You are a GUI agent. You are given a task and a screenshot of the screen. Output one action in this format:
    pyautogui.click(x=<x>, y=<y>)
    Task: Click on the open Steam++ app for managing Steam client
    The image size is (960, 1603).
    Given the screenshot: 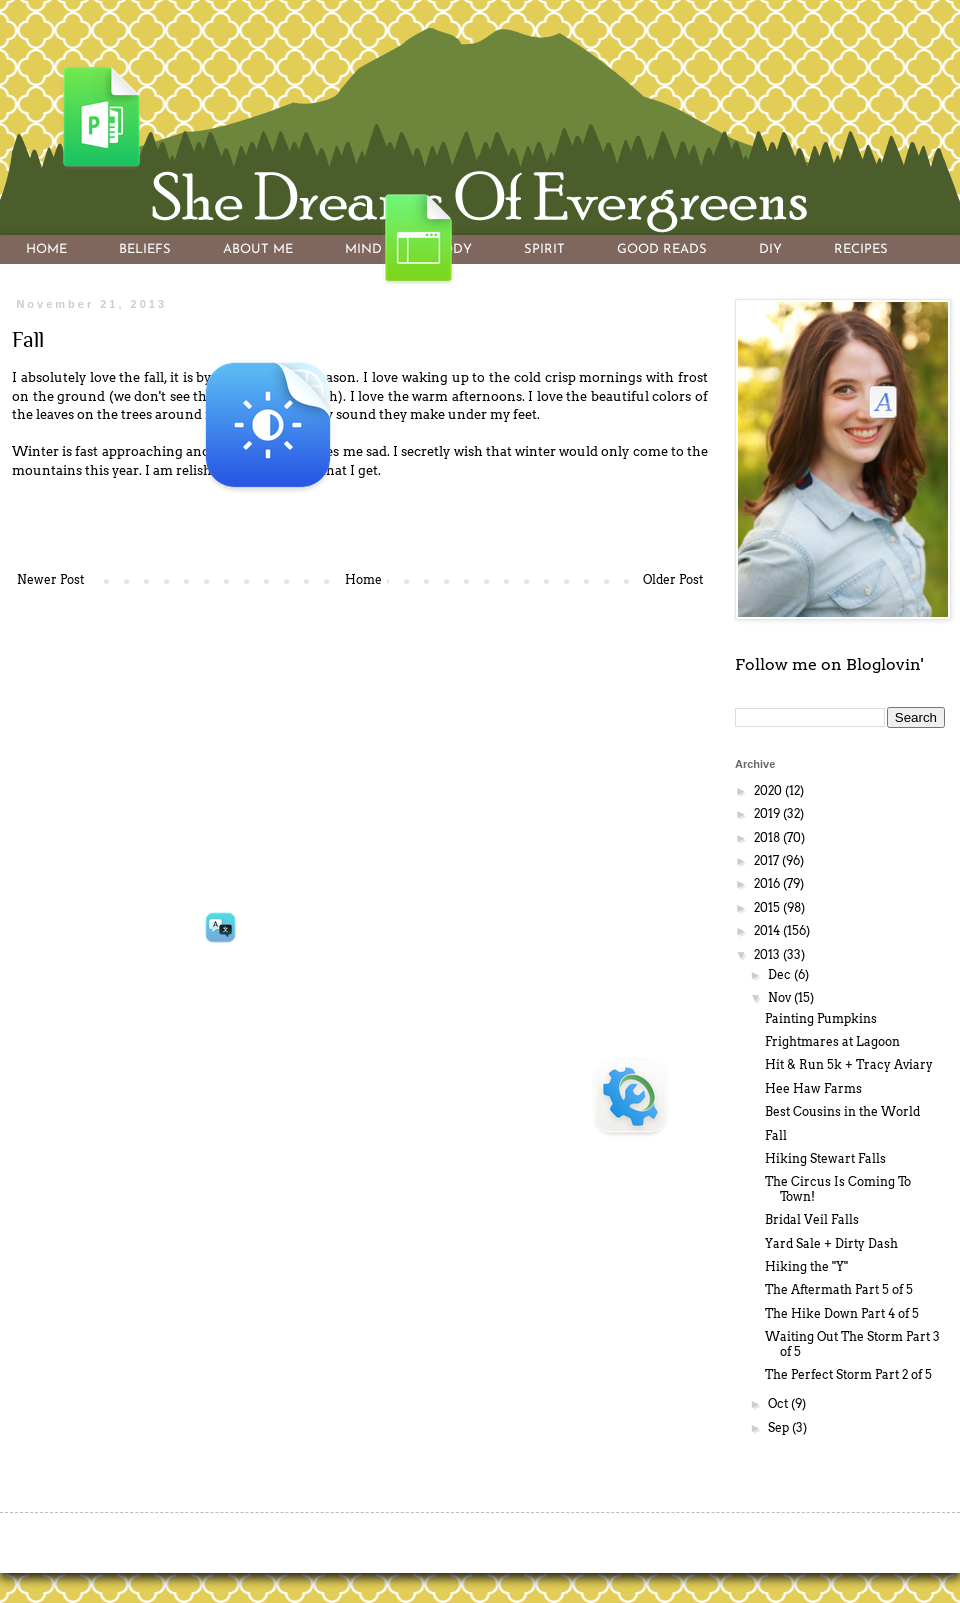 What is the action you would take?
    pyautogui.click(x=630, y=1096)
    